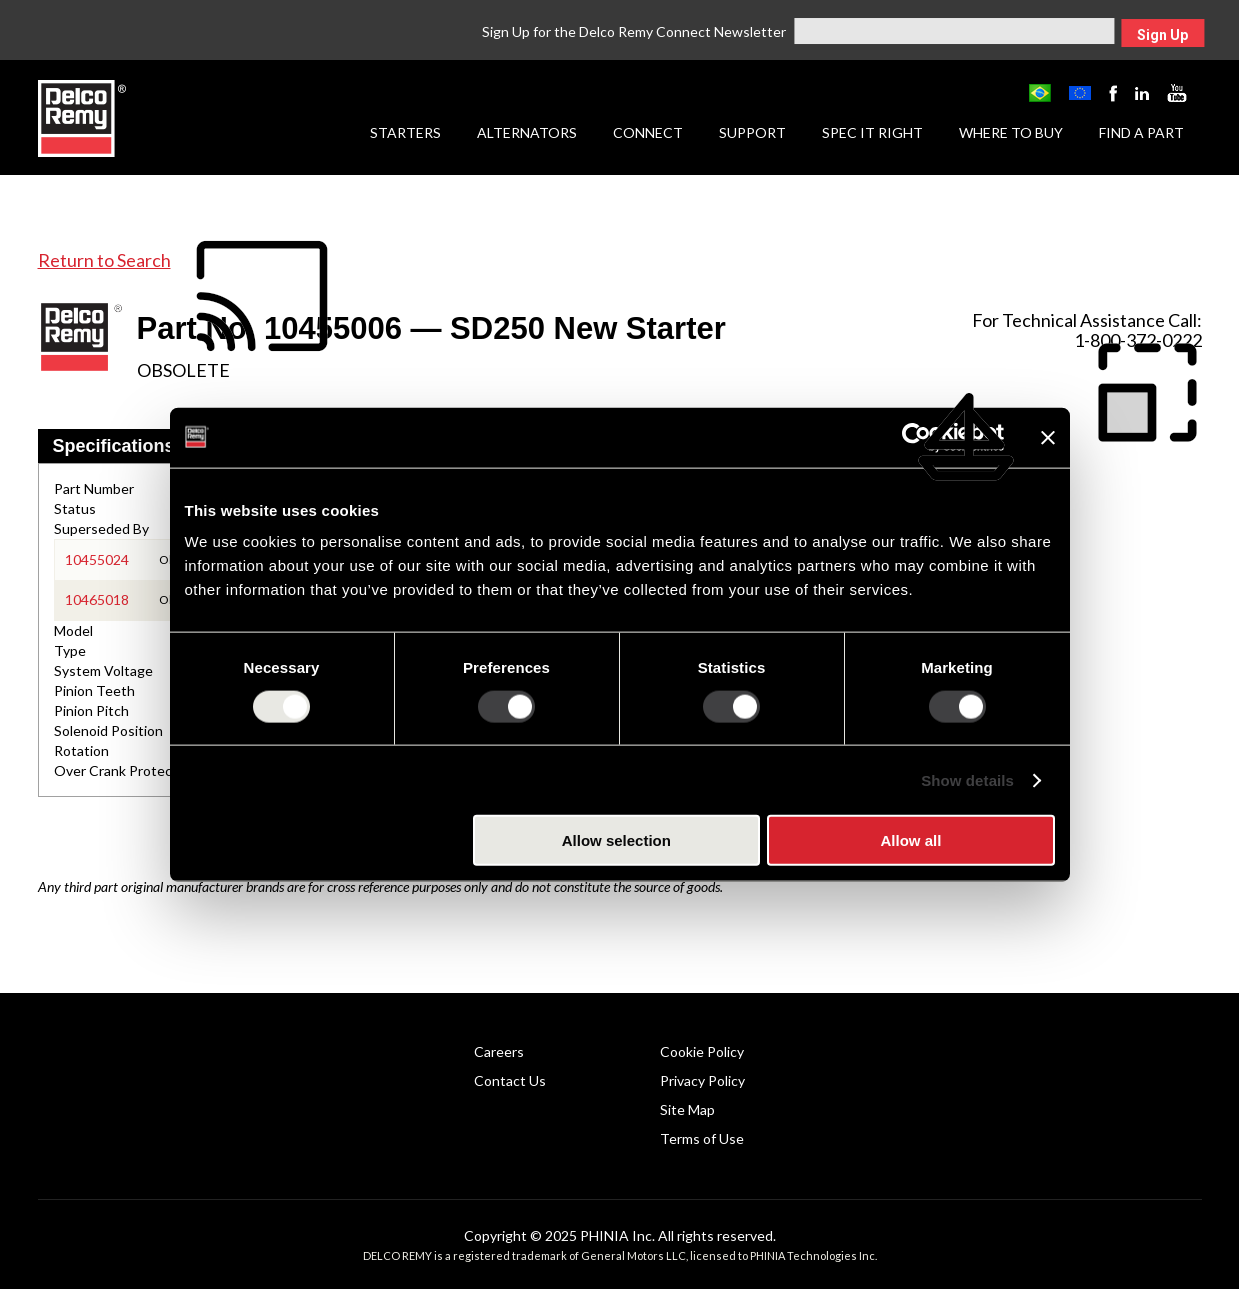 The height and width of the screenshot is (1289, 1239). What do you see at coordinates (966, 442) in the screenshot?
I see `access marine or boating features` at bounding box center [966, 442].